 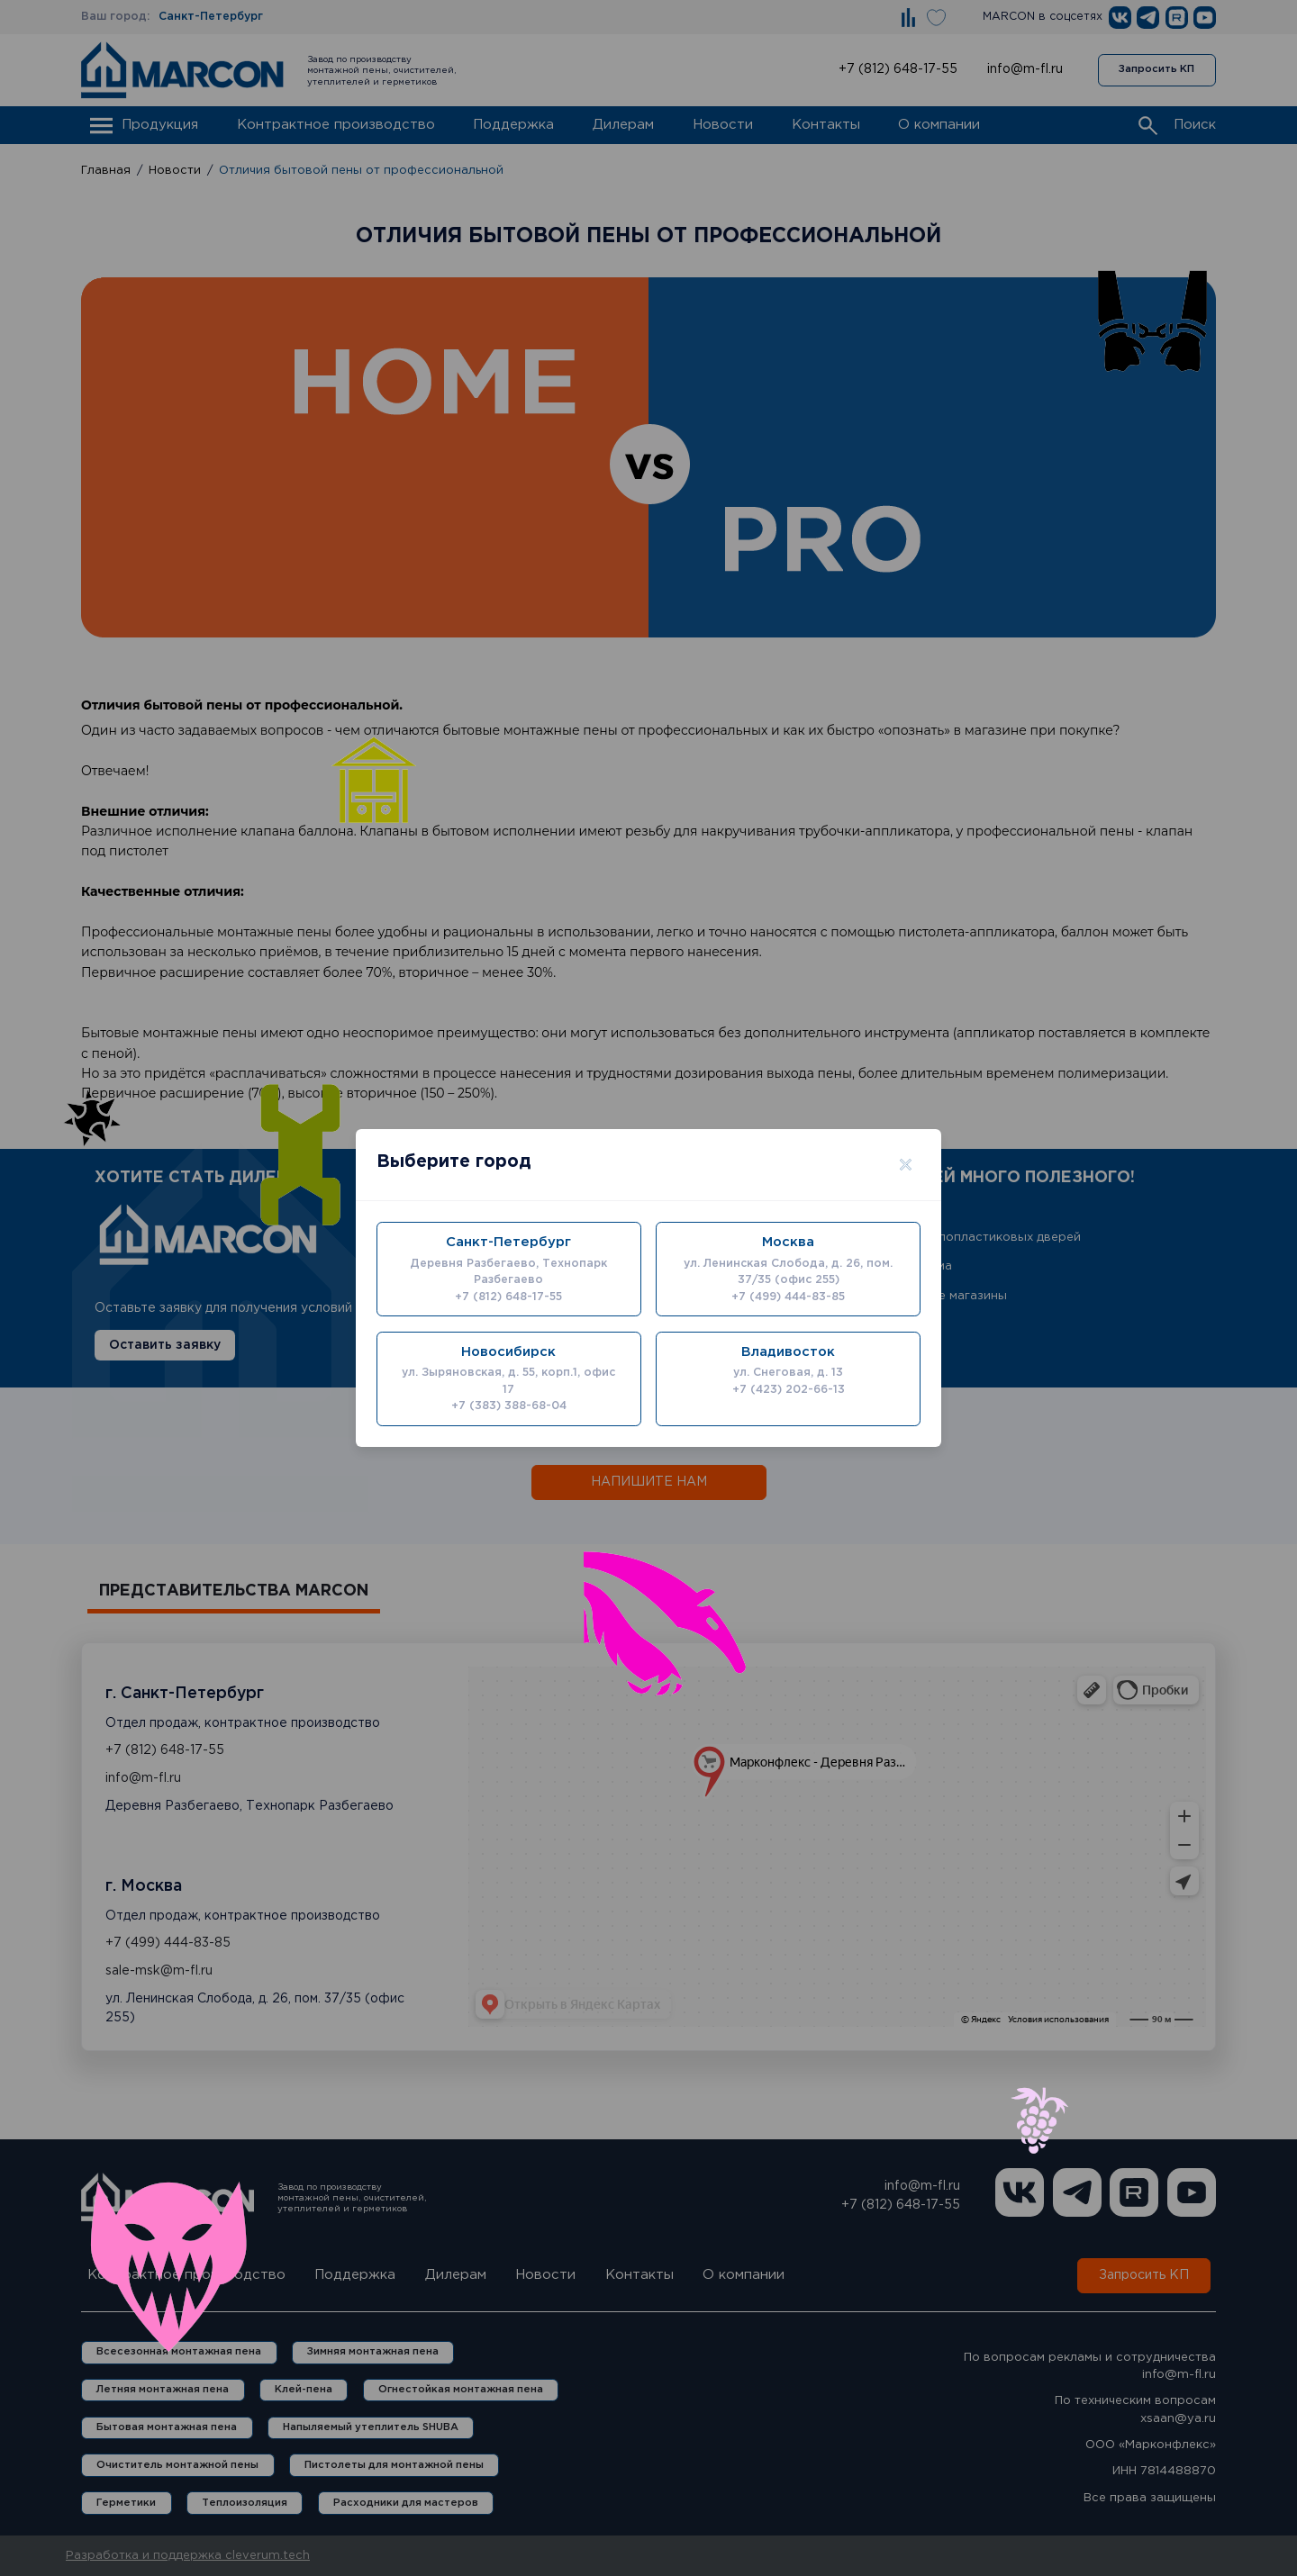 What do you see at coordinates (374, 780) in the screenshot?
I see `access temple or shrine location` at bounding box center [374, 780].